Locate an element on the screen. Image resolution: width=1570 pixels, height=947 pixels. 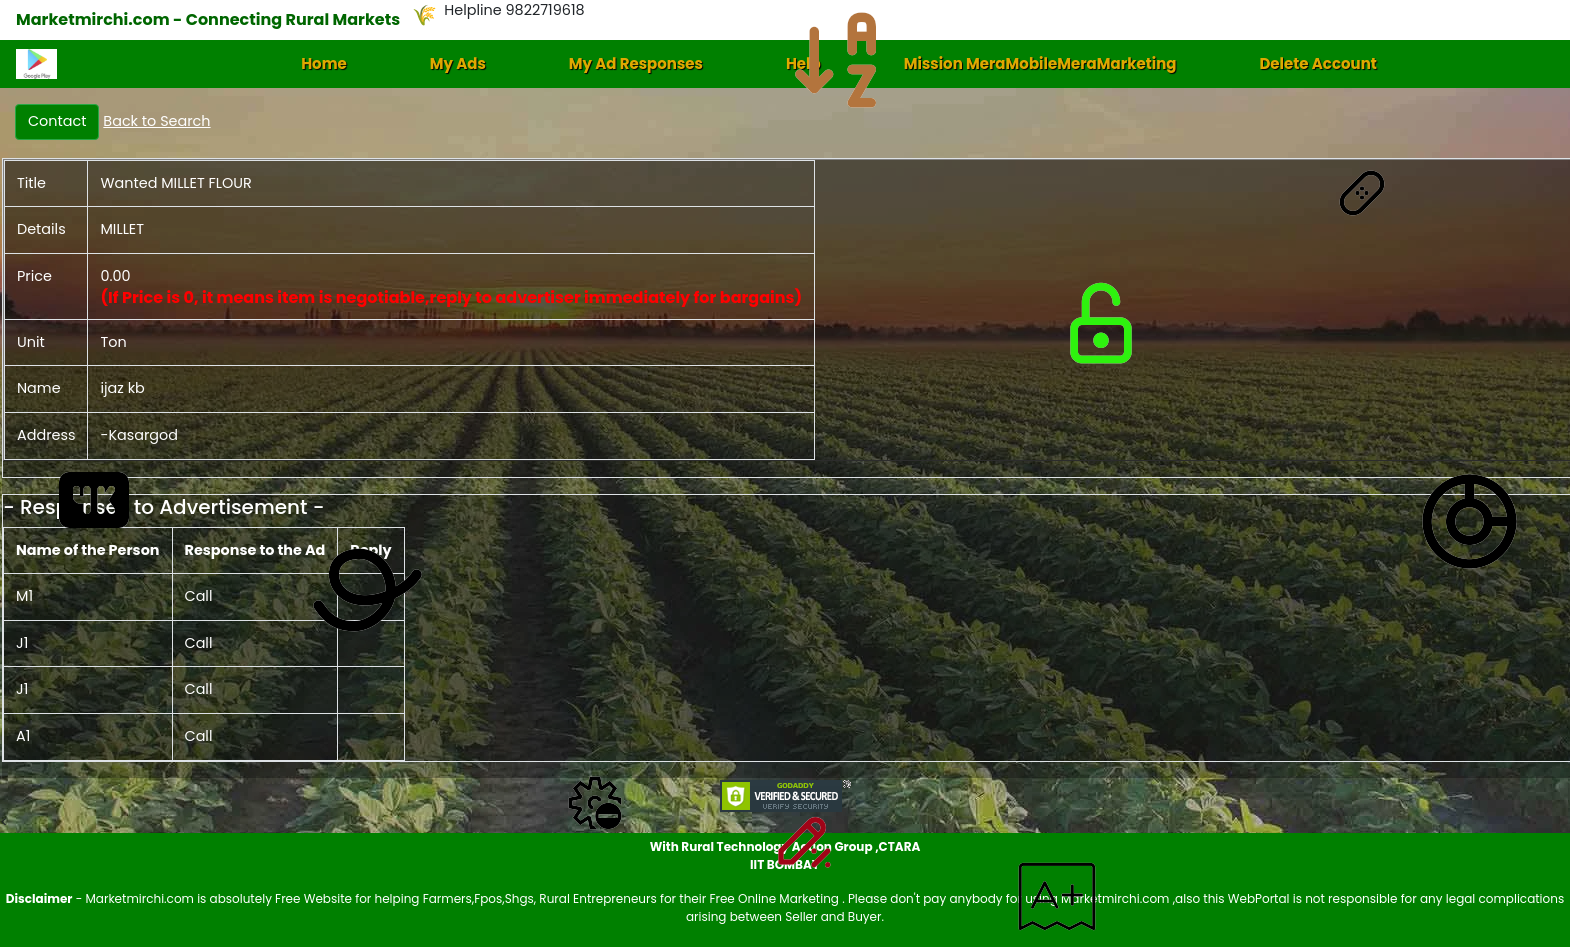
exclude file or folder from settings is located at coordinates (595, 803).